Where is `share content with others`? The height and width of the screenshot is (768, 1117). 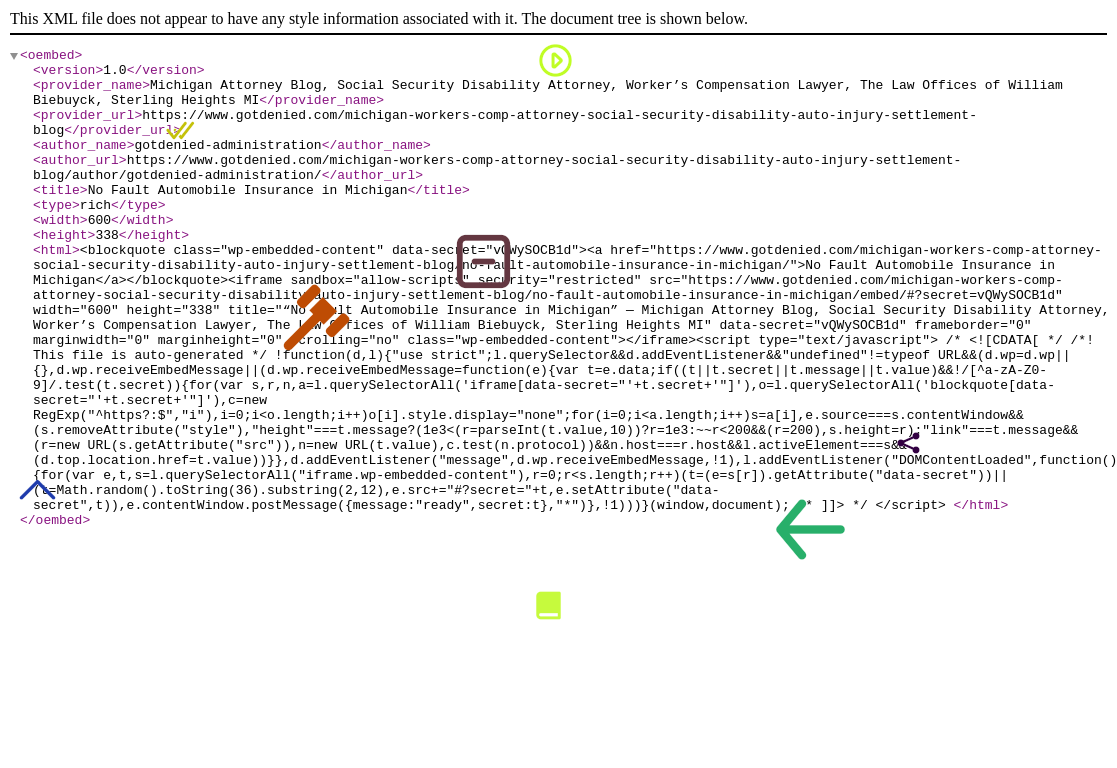 share content with others is located at coordinates (909, 443).